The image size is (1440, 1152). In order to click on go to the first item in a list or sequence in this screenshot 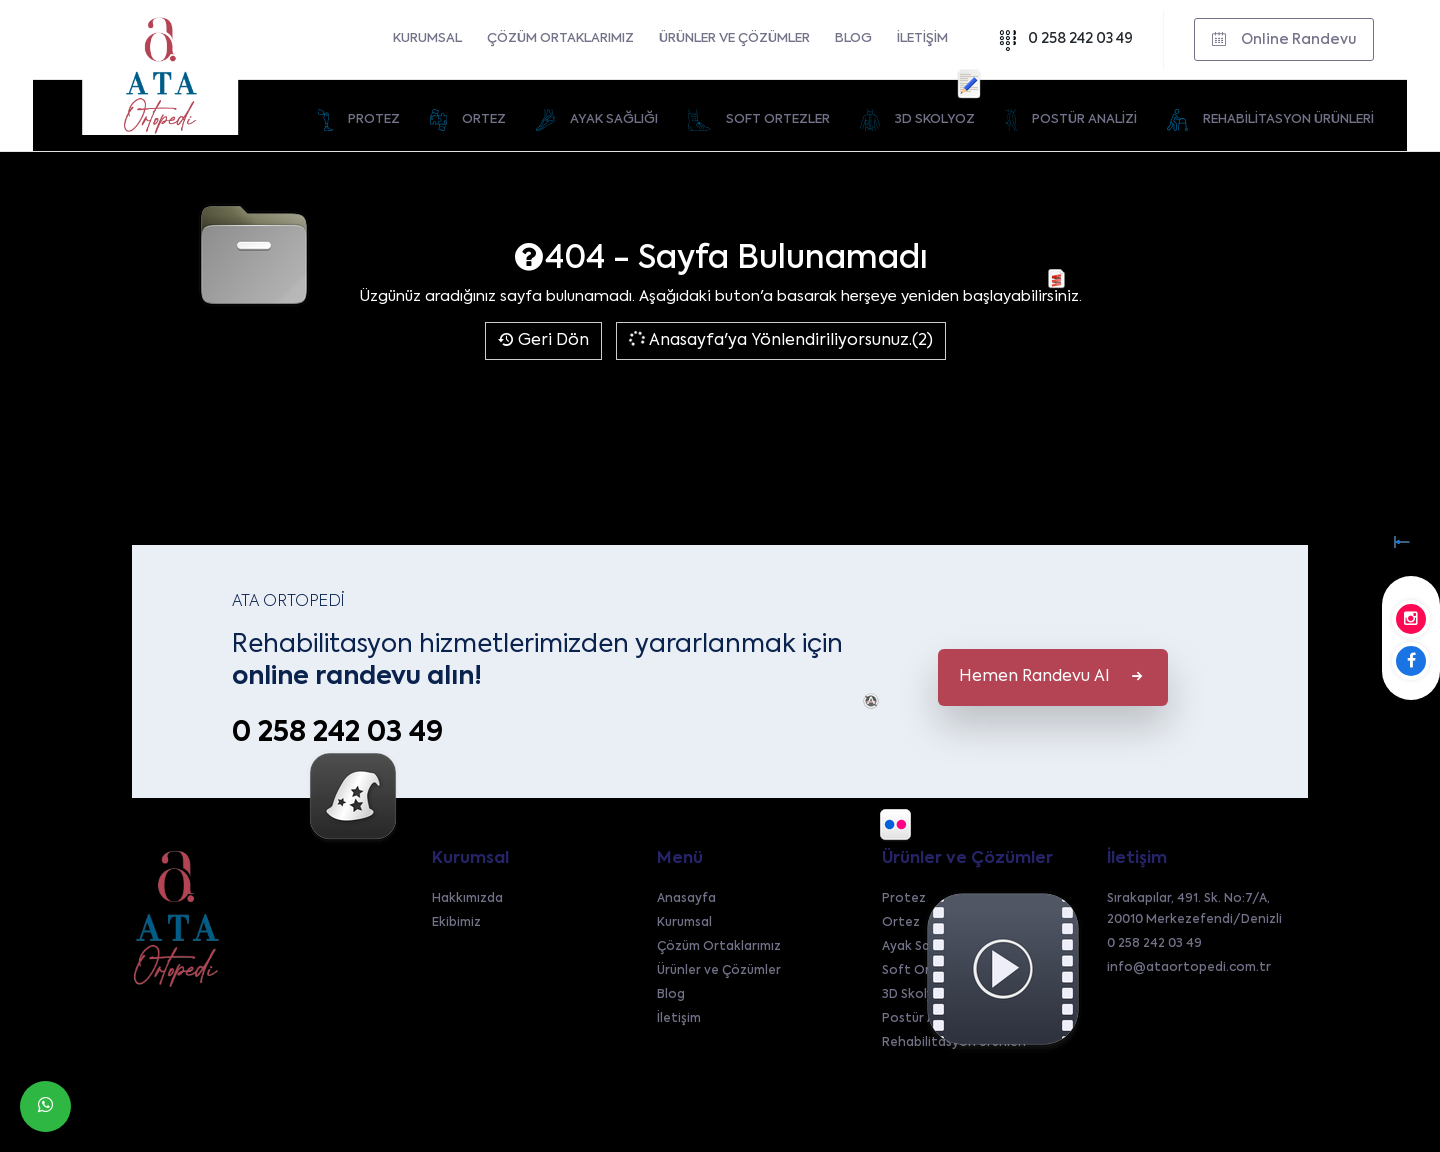, I will do `click(1402, 542)`.